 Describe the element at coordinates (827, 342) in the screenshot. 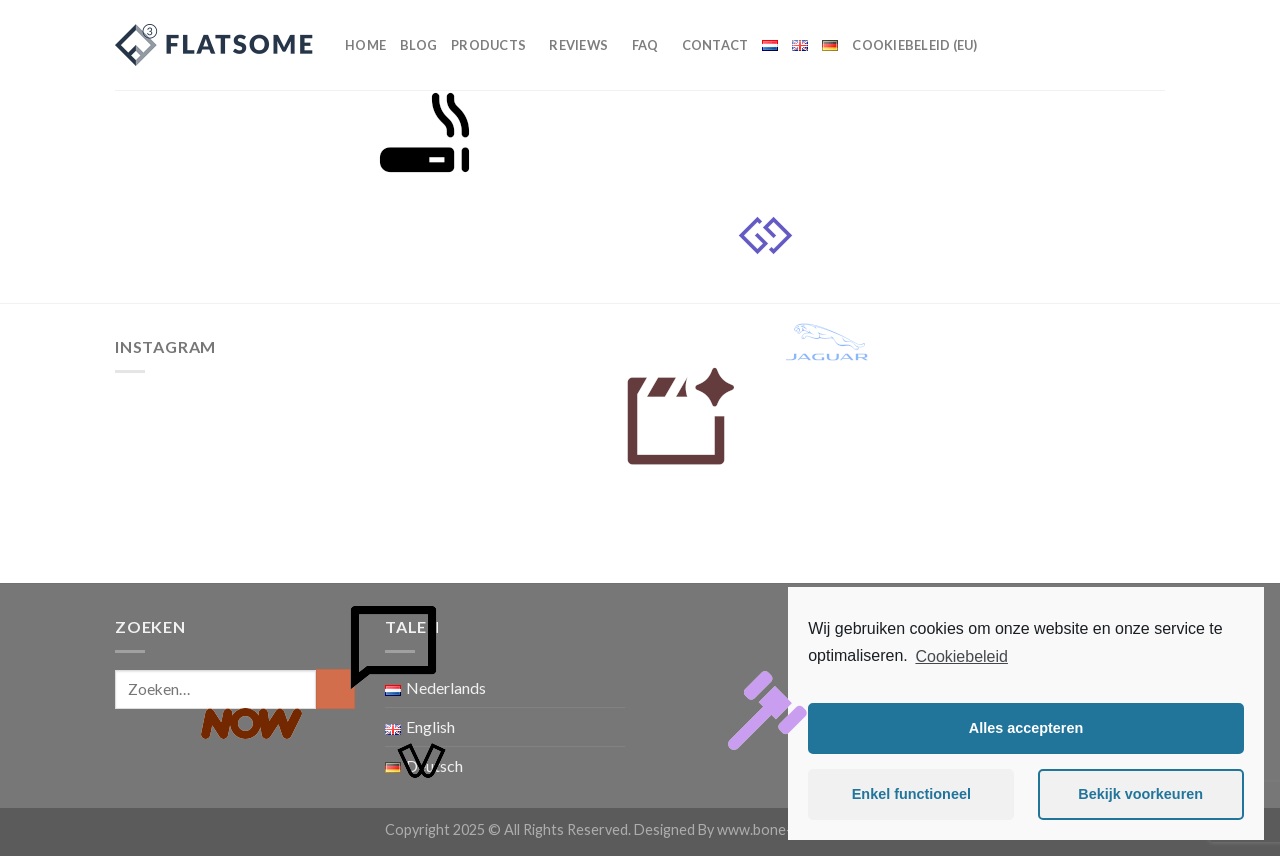

I see `jaguar brand logo` at that location.